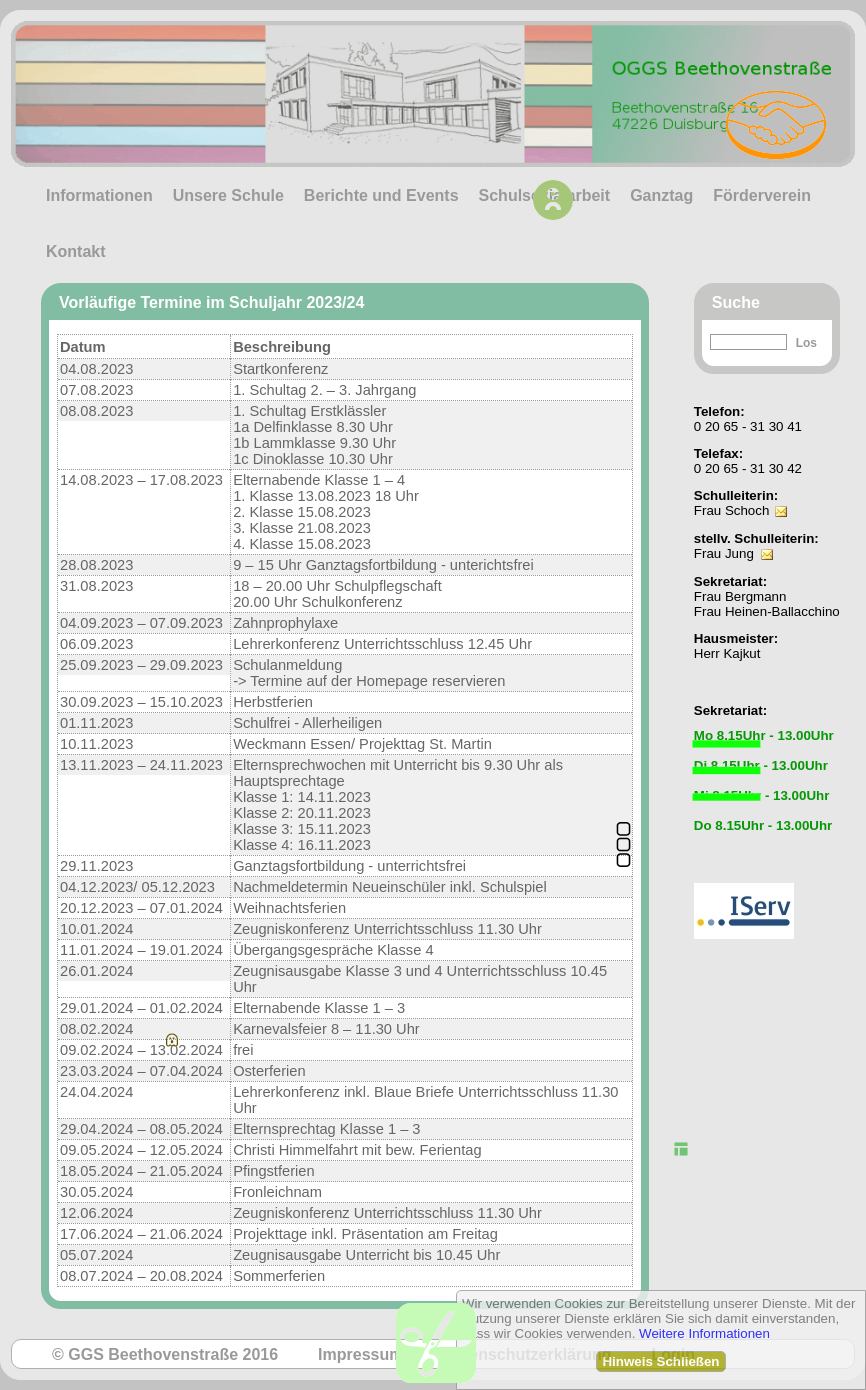  What do you see at coordinates (553, 200) in the screenshot?
I see `access your account or profile` at bounding box center [553, 200].